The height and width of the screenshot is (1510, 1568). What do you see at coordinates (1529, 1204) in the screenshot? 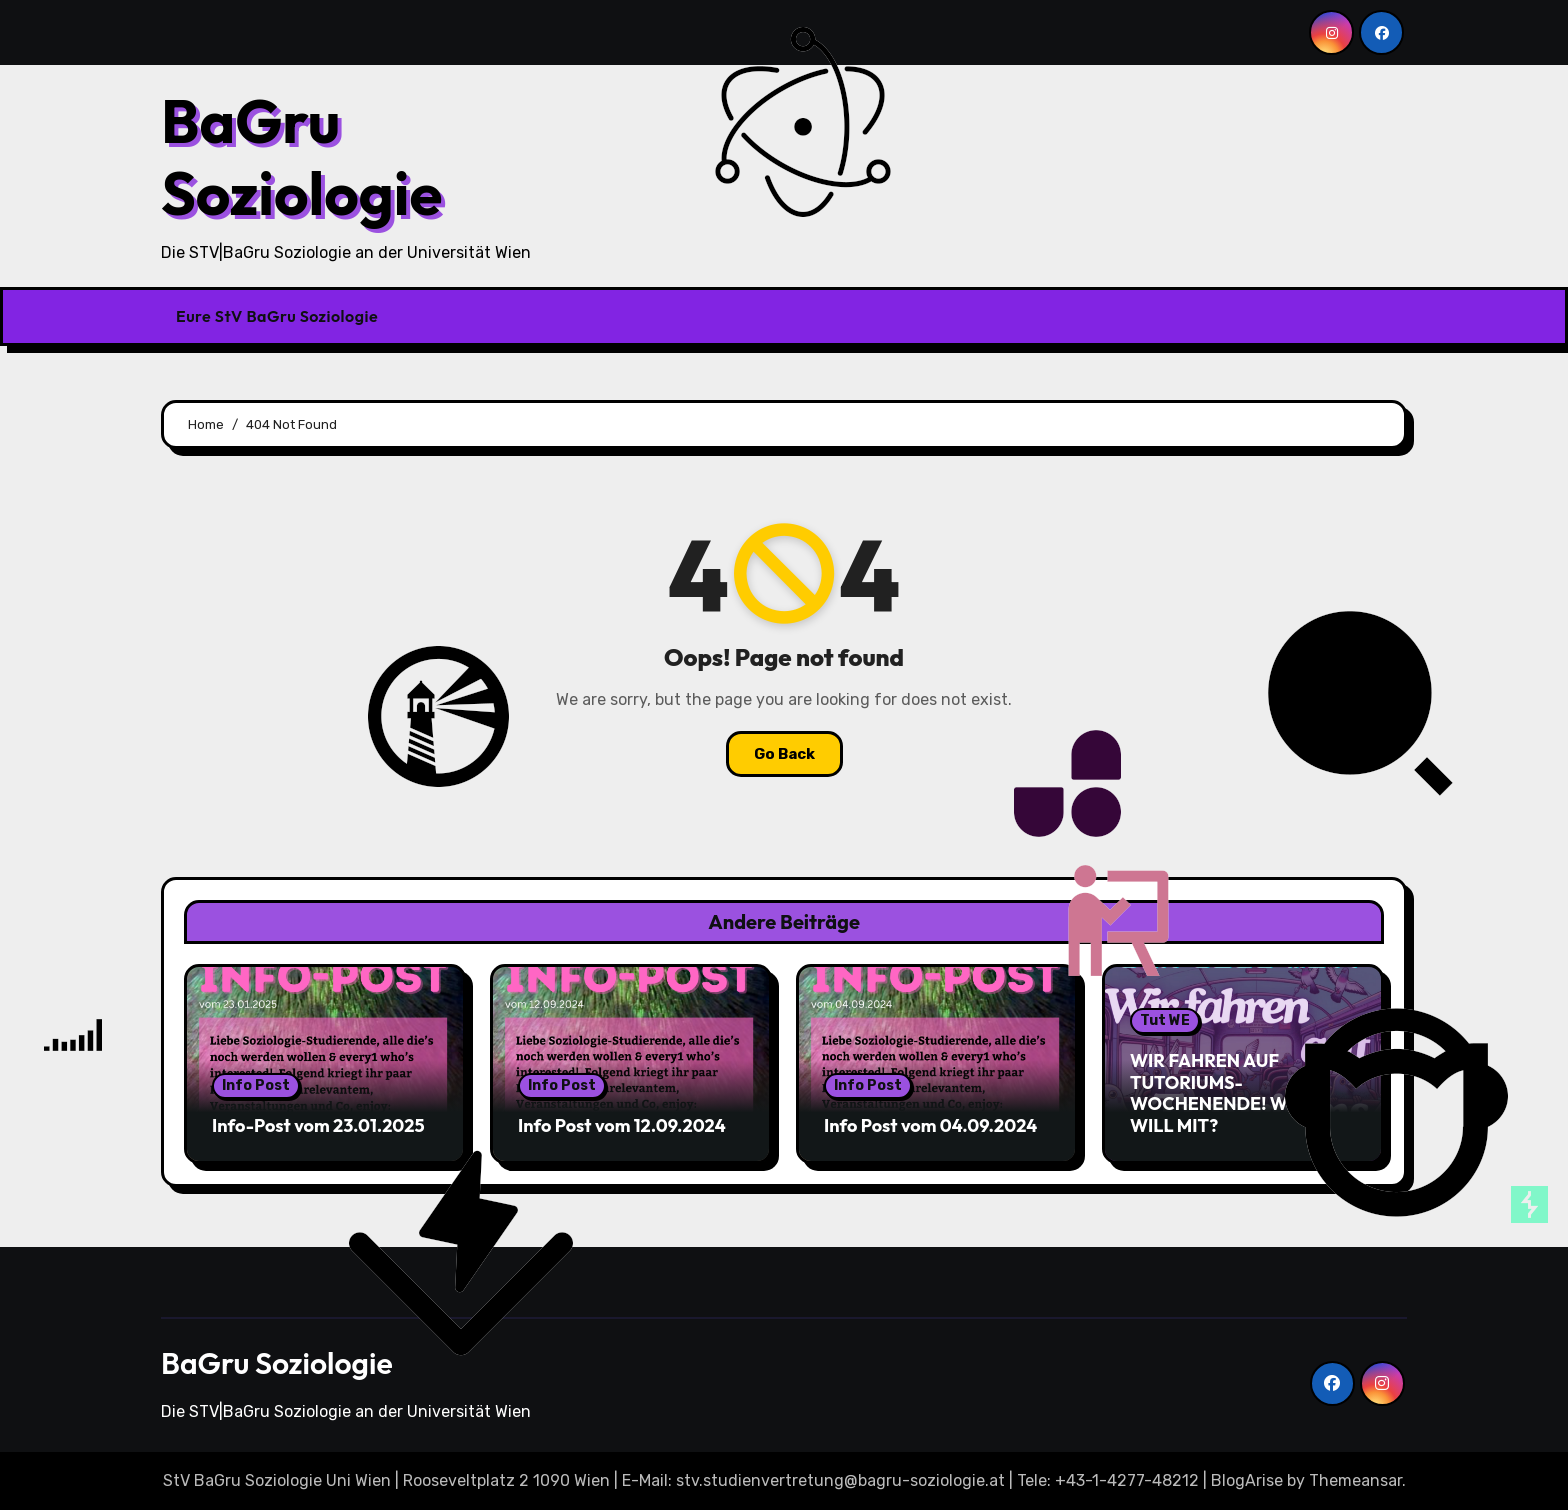
I see `open Burp Suite application` at bounding box center [1529, 1204].